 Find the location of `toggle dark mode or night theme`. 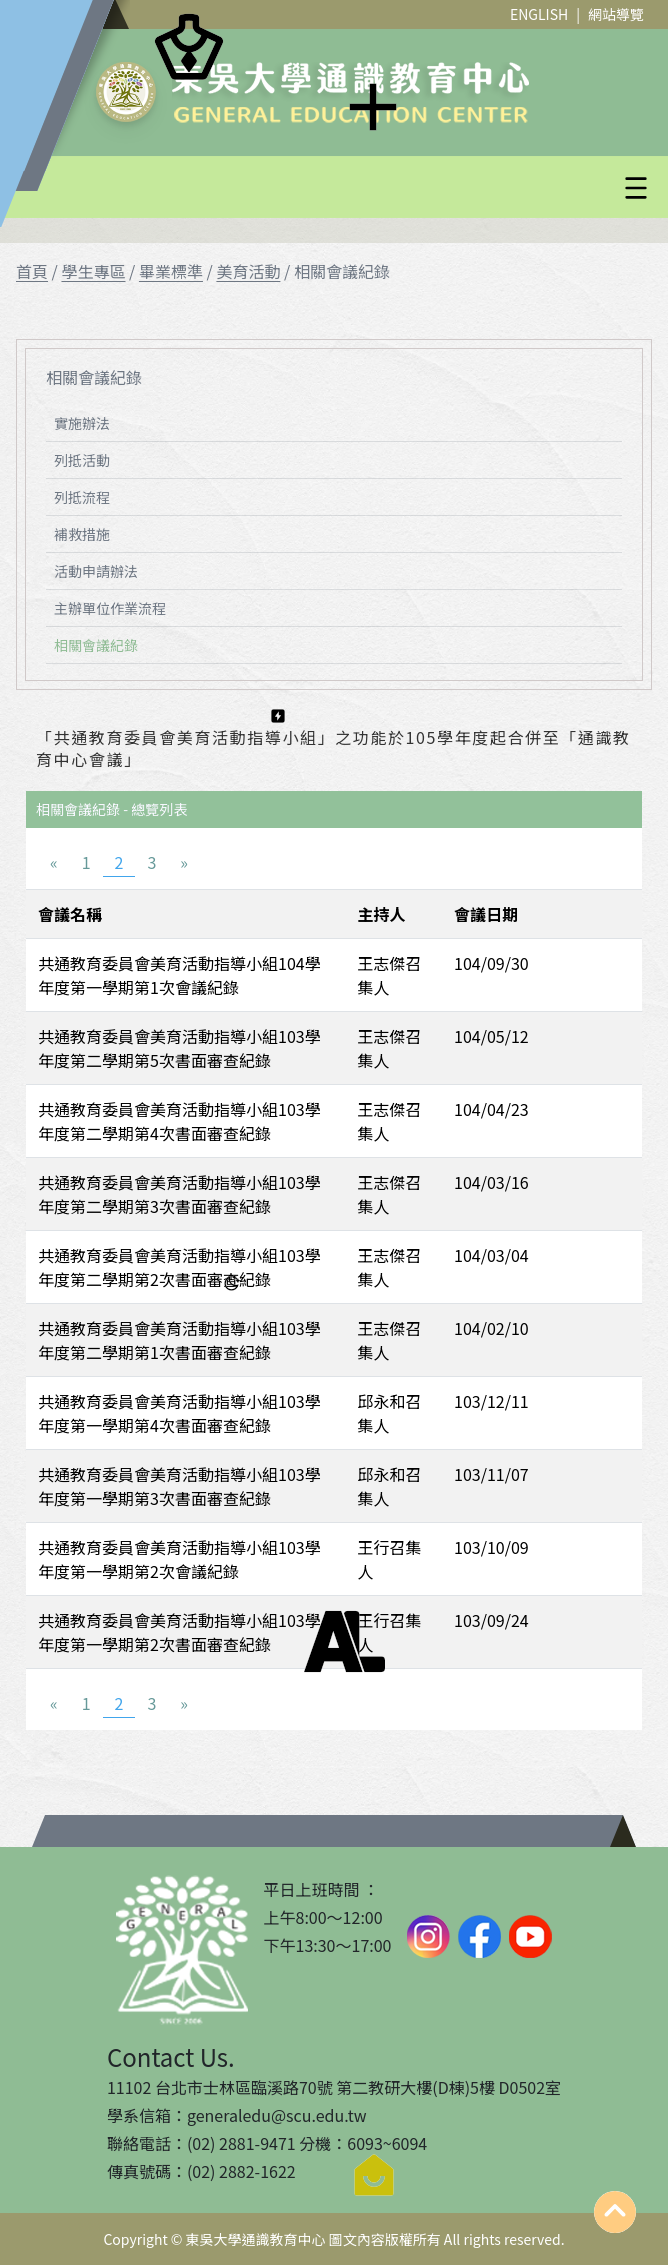

toggle dark mode or night theme is located at coordinates (231, 1283).